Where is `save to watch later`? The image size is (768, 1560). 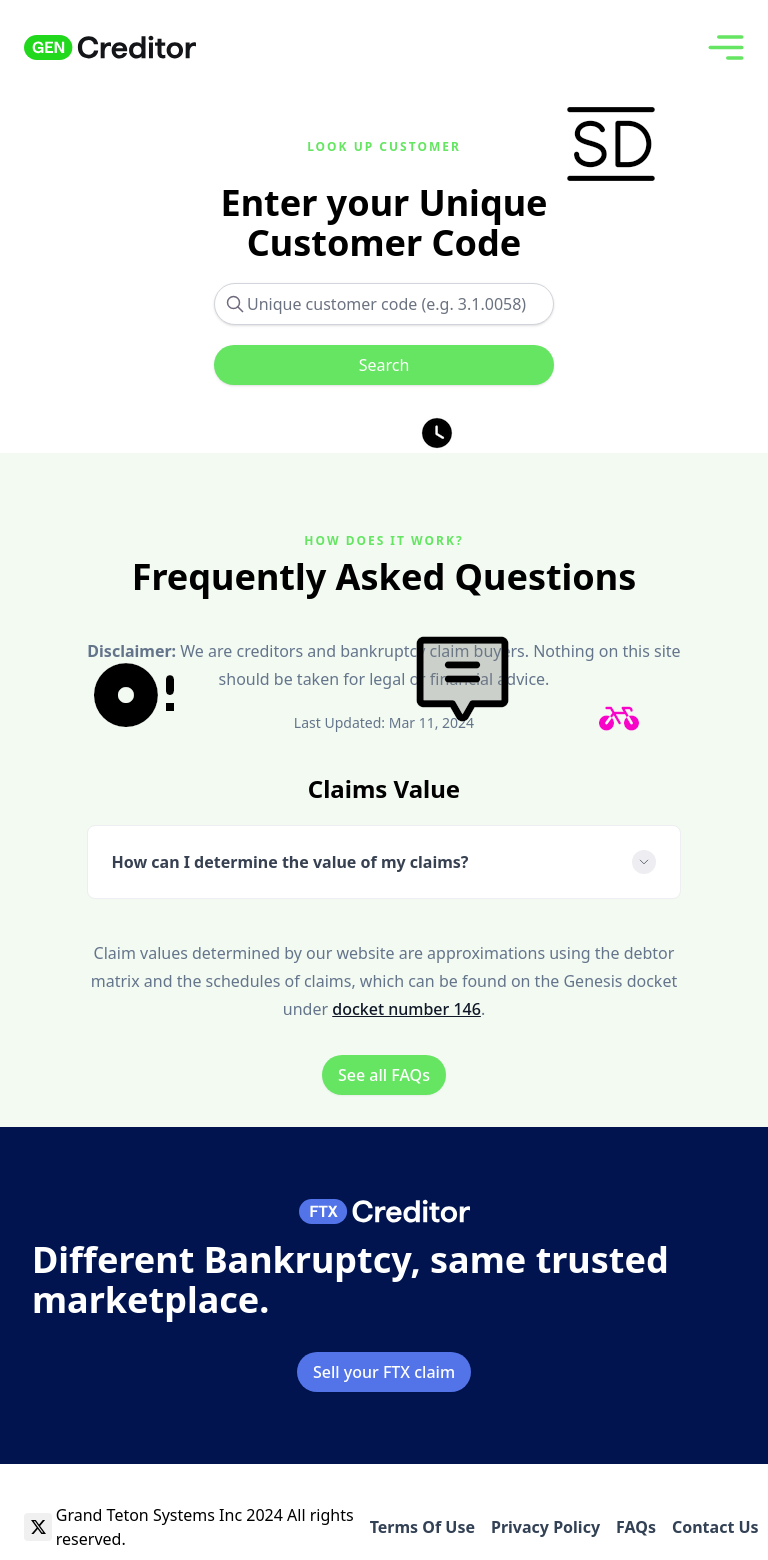
save to watch later is located at coordinates (437, 433).